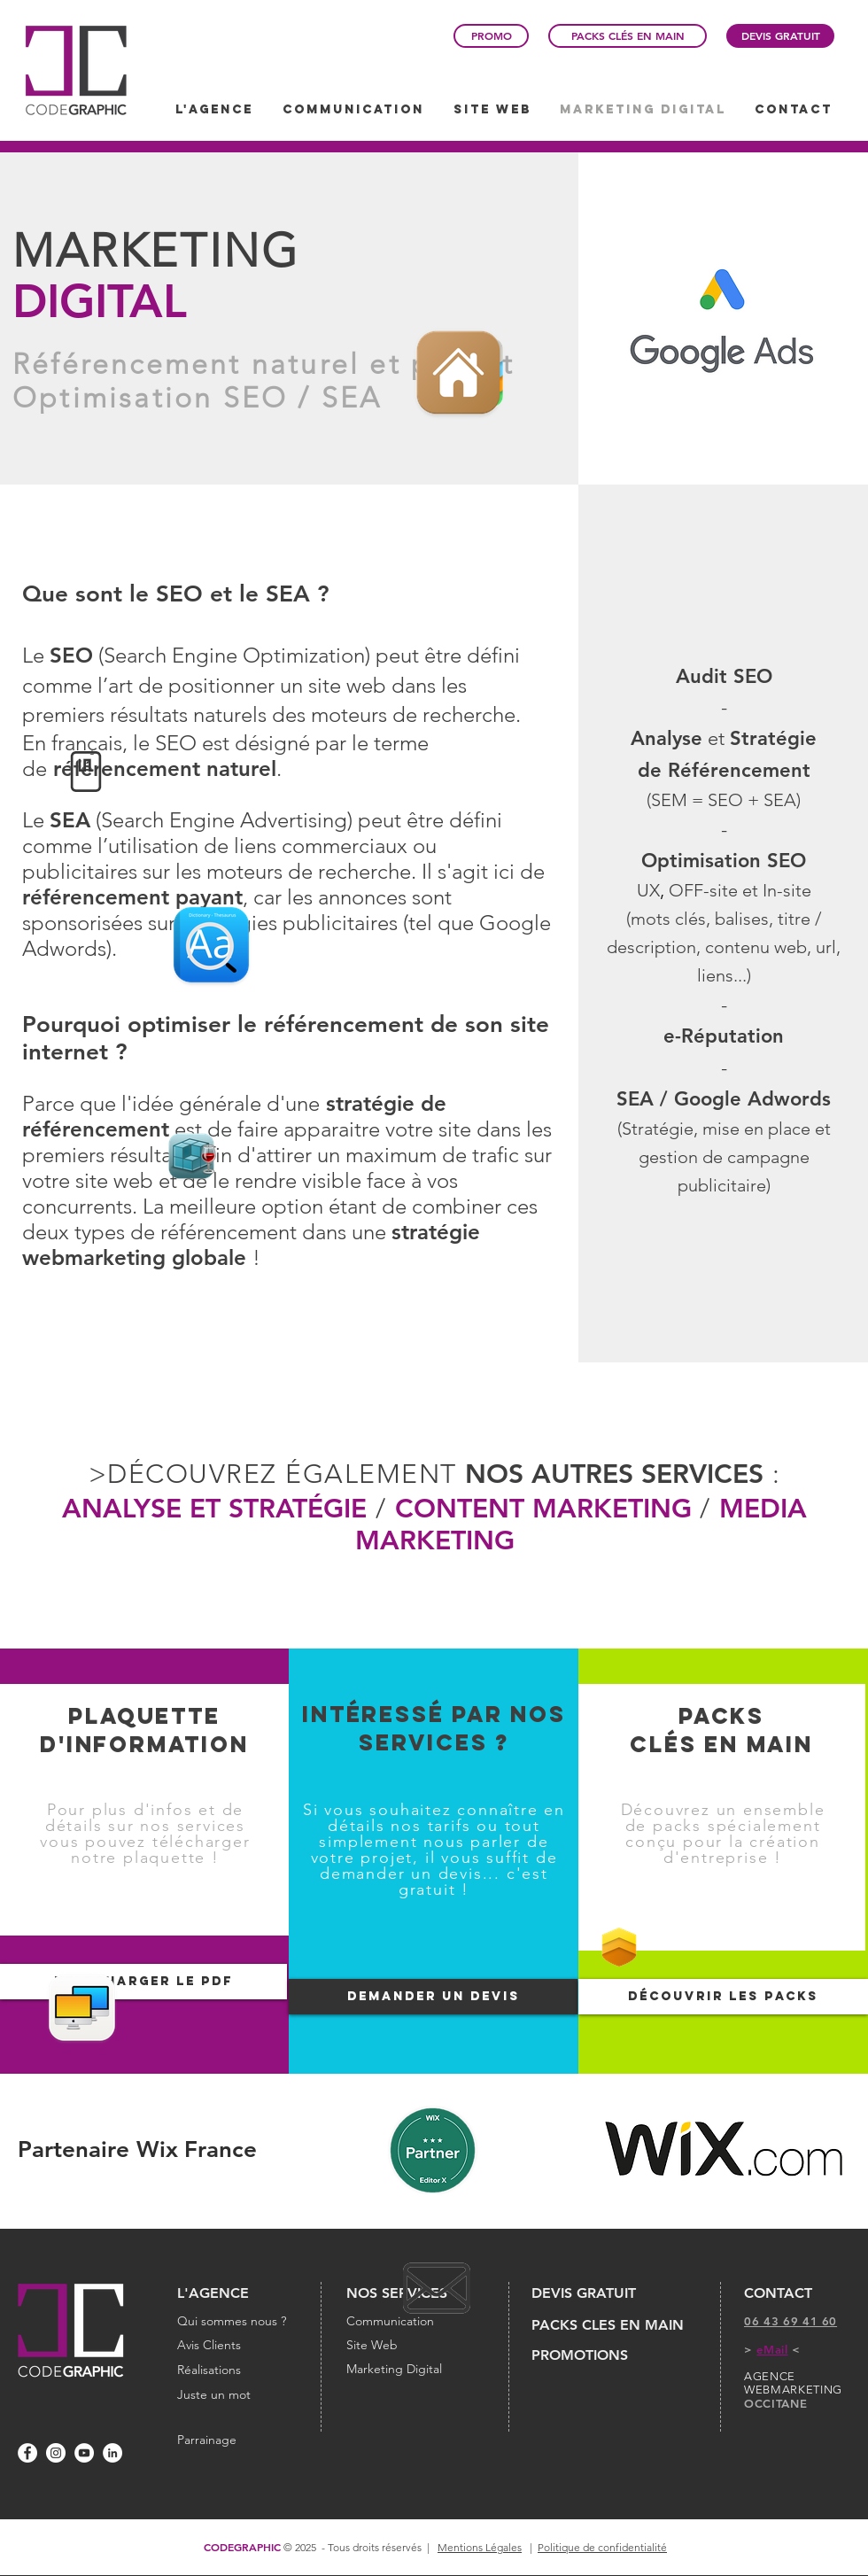  Describe the element at coordinates (458, 372) in the screenshot. I see `open homebank personal finance app` at that location.